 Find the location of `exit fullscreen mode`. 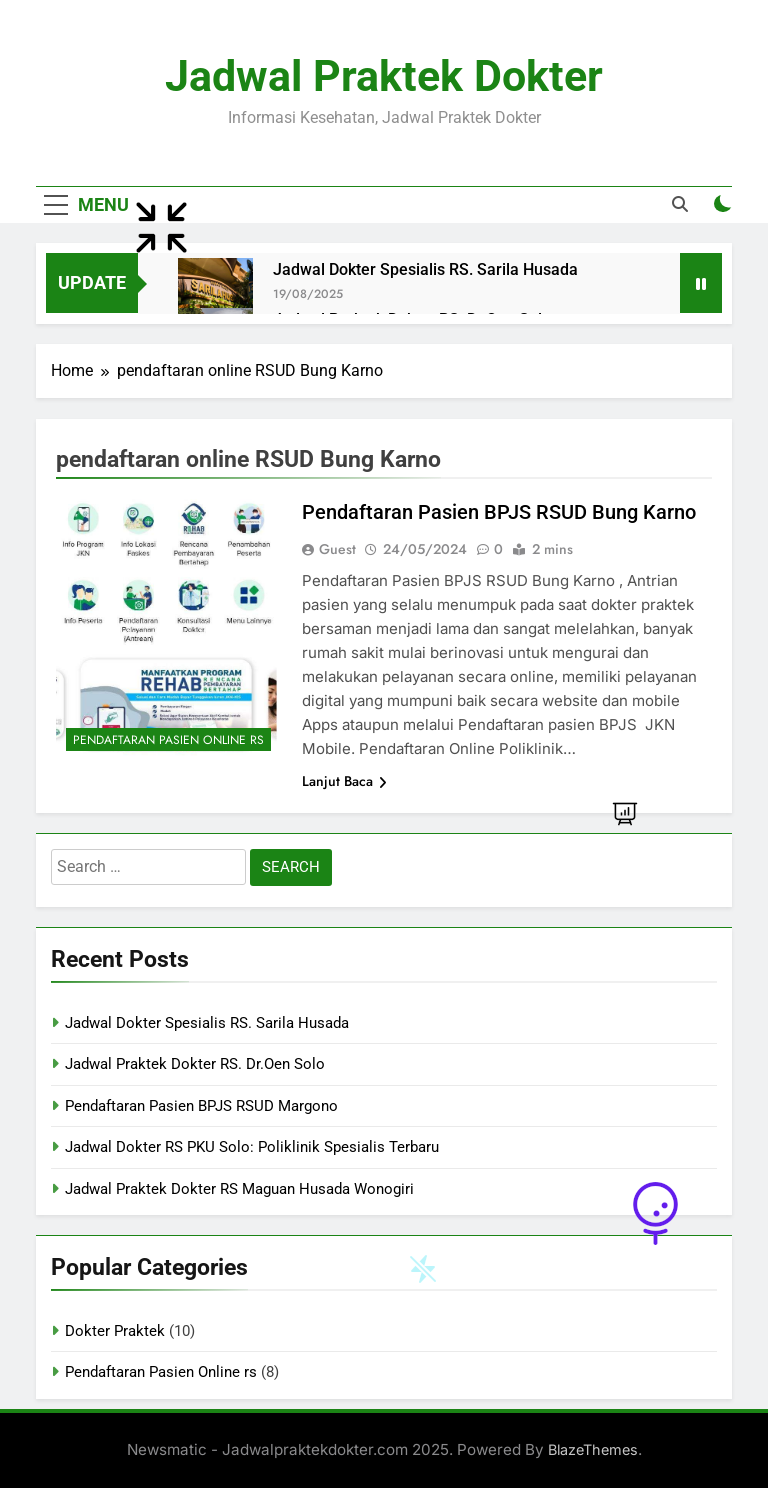

exit fullscreen mode is located at coordinates (161, 227).